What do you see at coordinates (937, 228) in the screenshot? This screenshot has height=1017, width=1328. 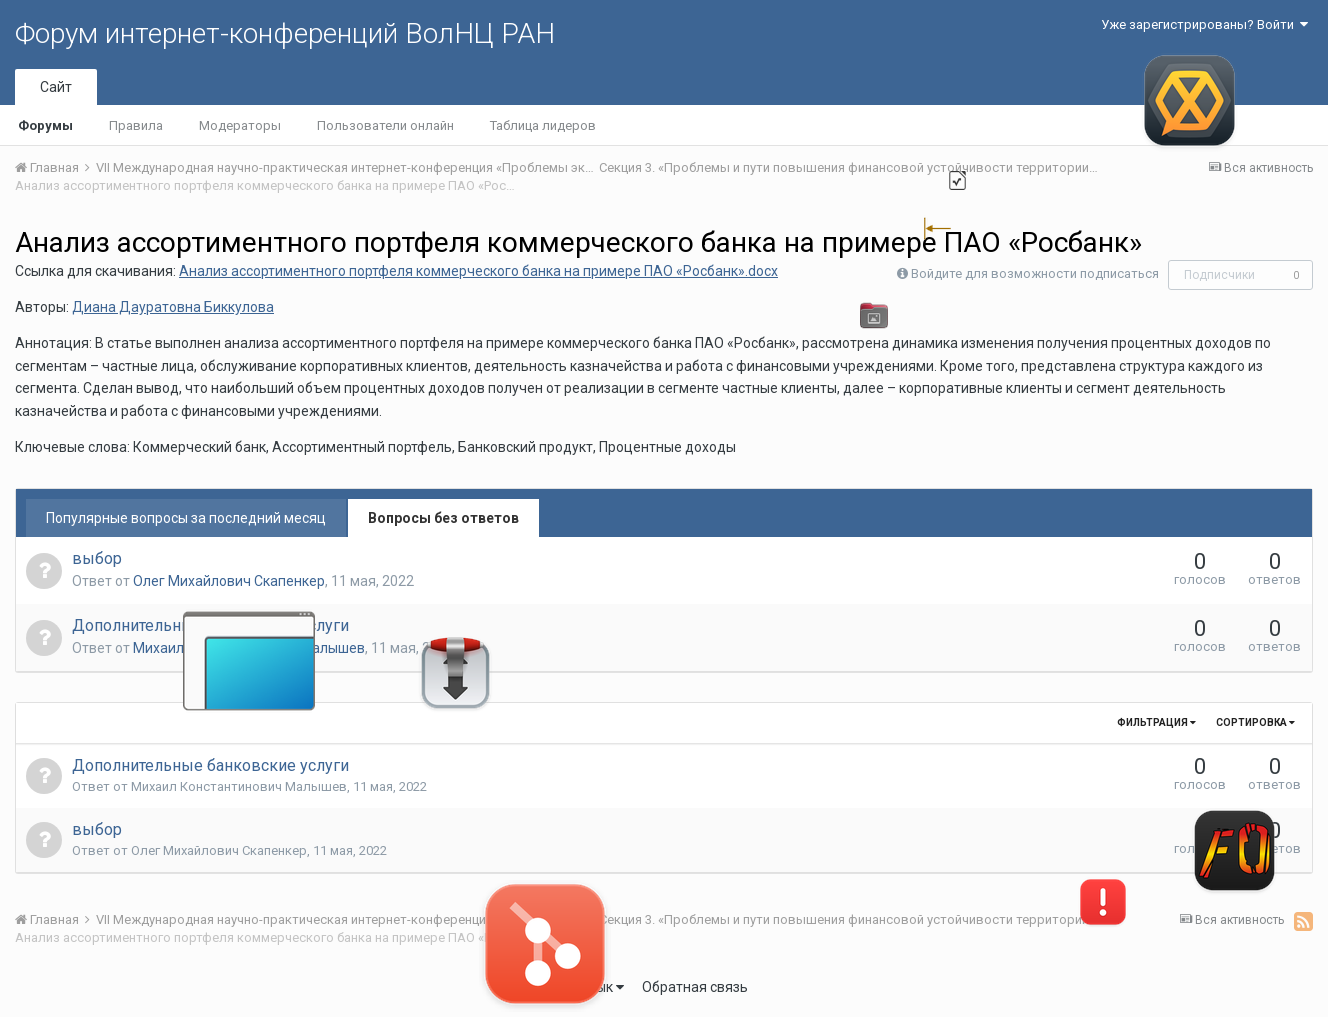 I see `go to the first item in a list or sequence` at bounding box center [937, 228].